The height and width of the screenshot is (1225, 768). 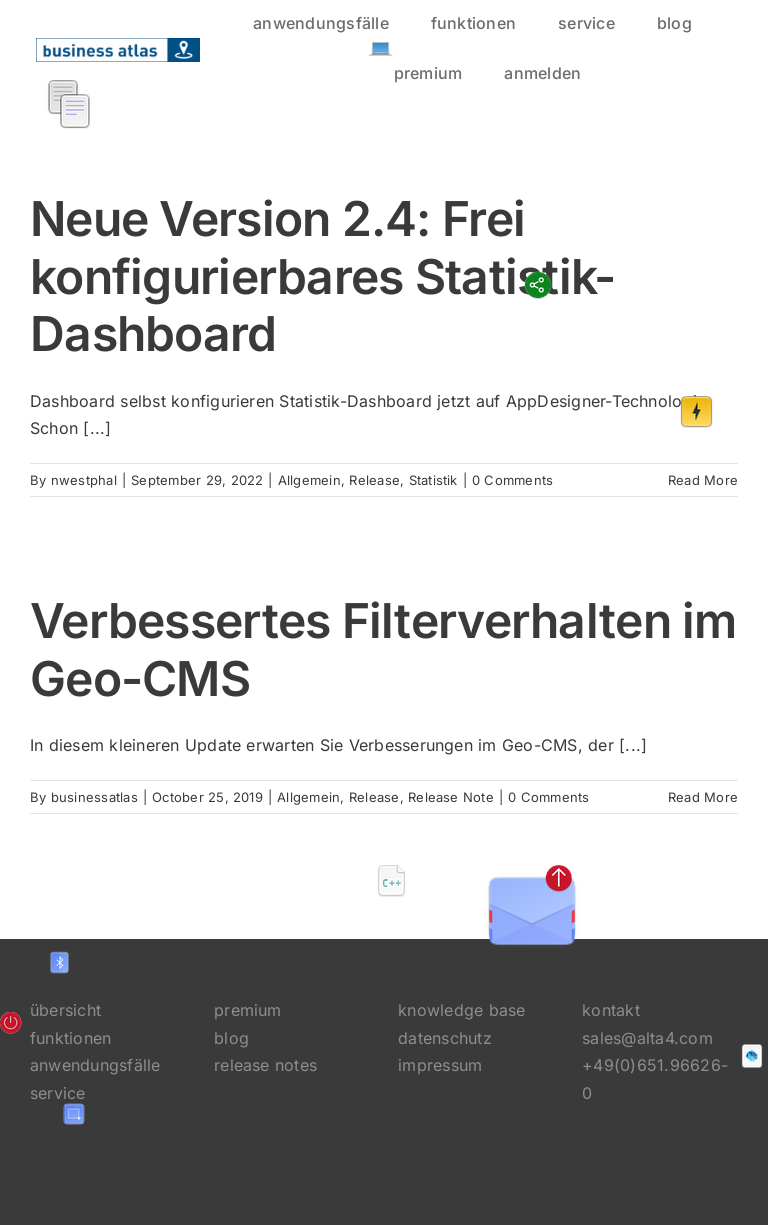 What do you see at coordinates (538, 285) in the screenshot?
I see `access sharing and network preferences` at bounding box center [538, 285].